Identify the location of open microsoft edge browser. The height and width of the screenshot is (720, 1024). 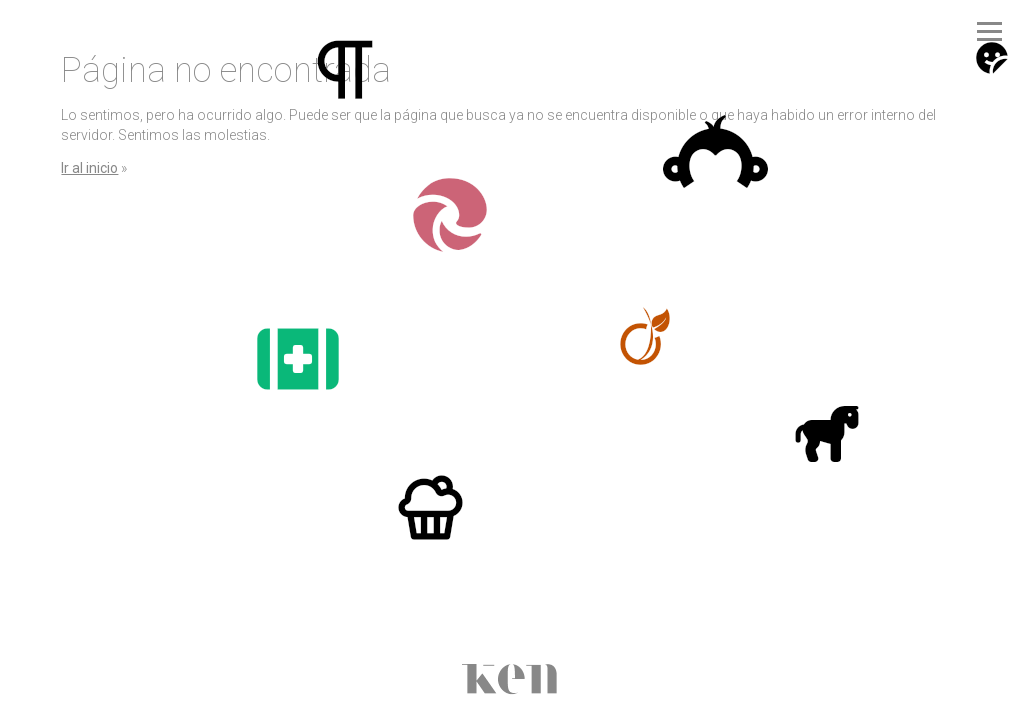
(450, 215).